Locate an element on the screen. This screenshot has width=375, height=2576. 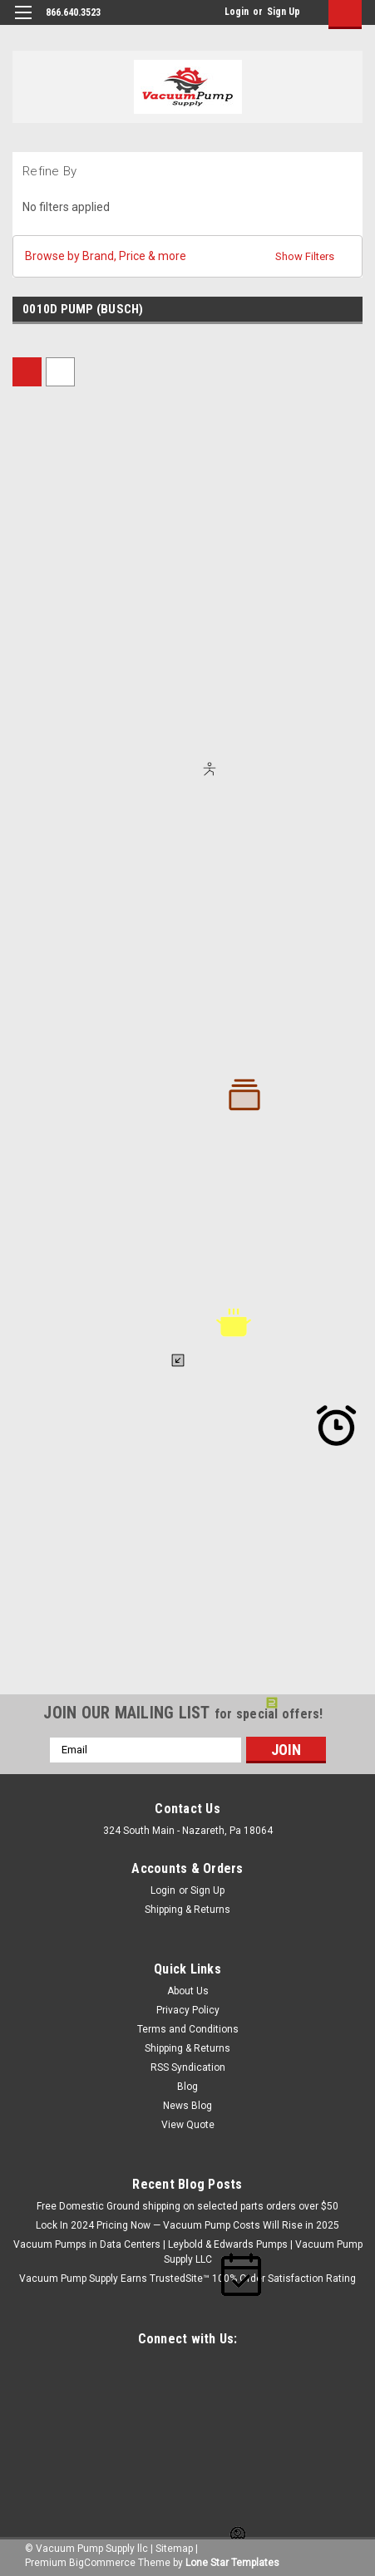
set or view alarms is located at coordinates (336, 1425).